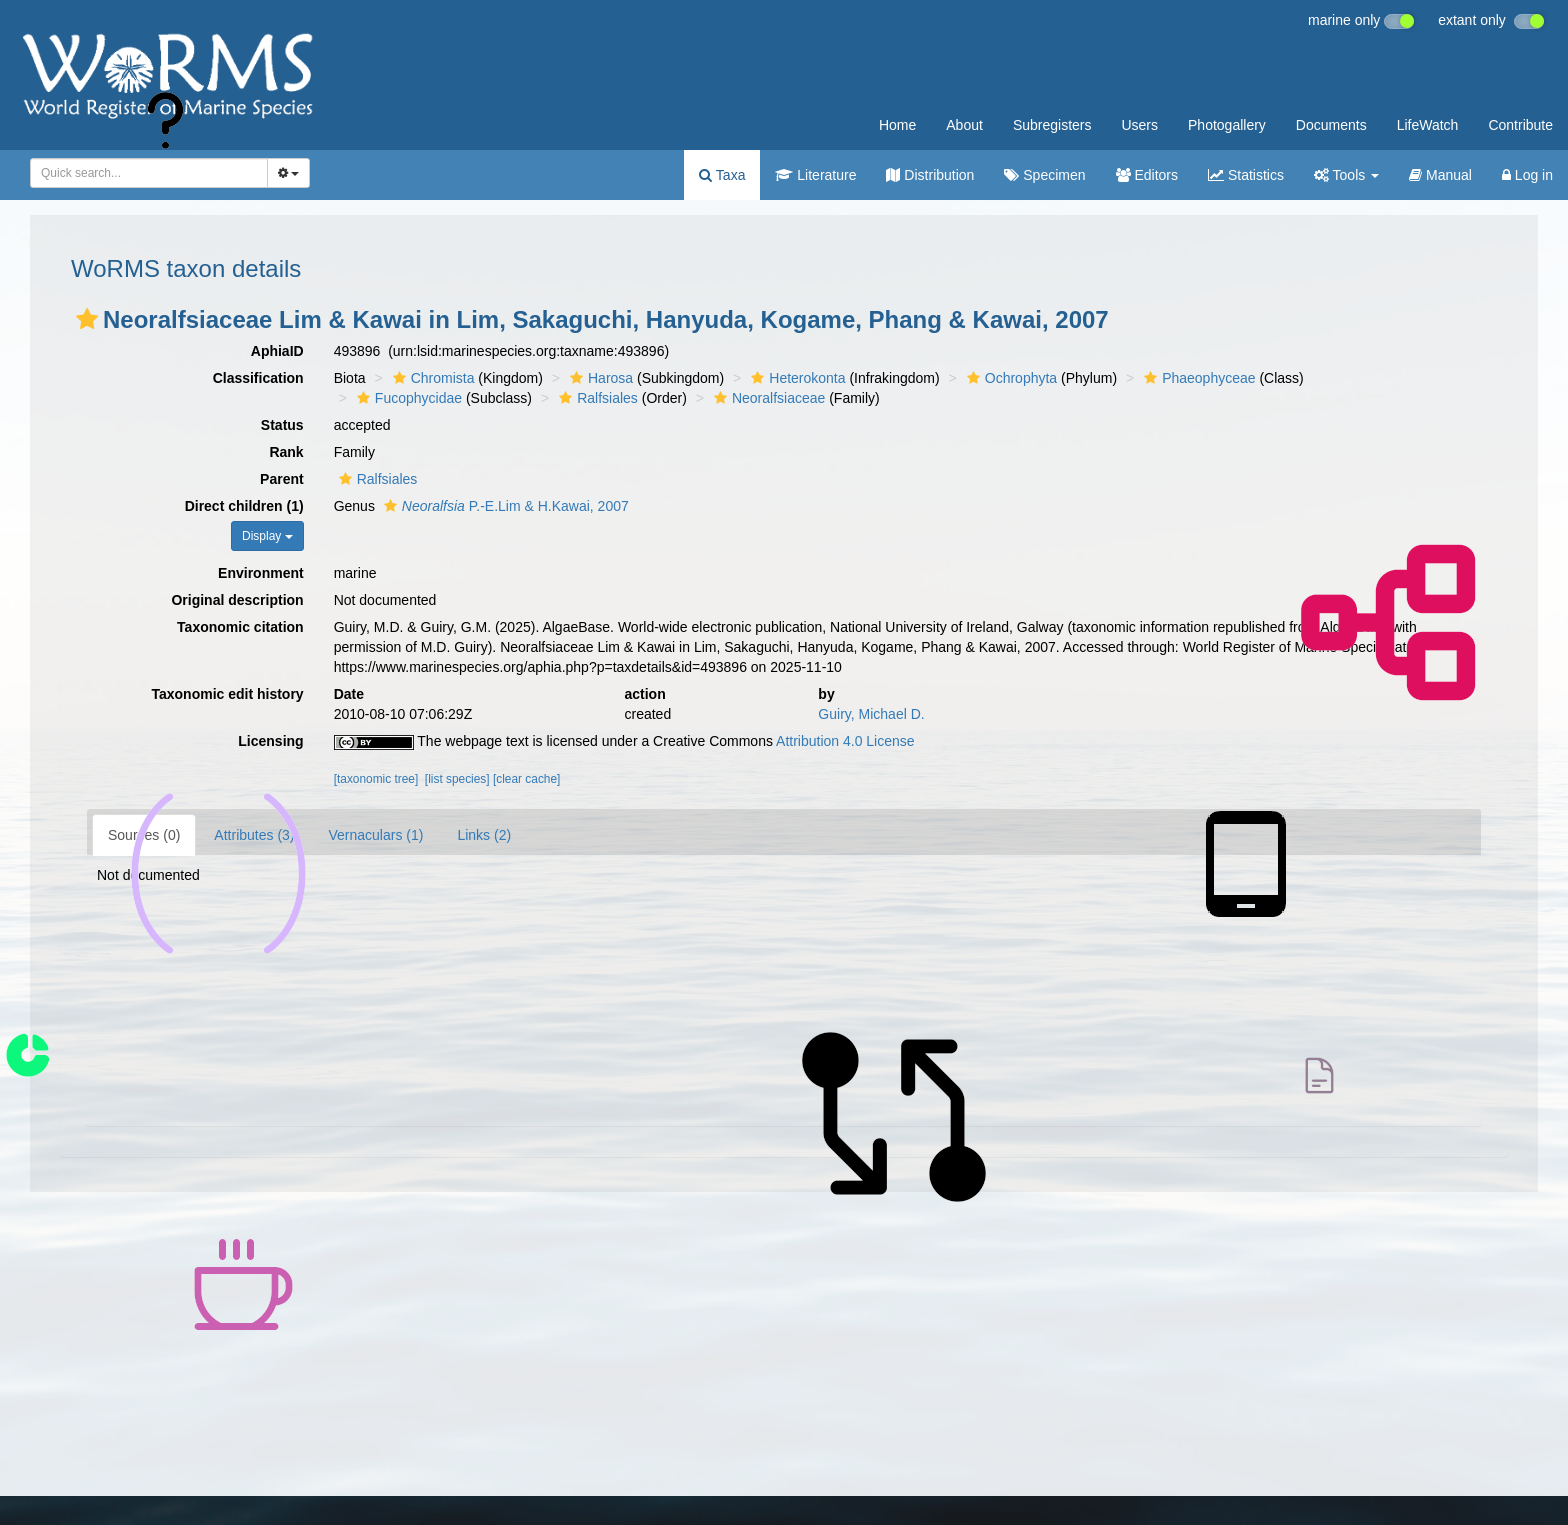 This screenshot has height=1525, width=1568. What do you see at coordinates (240, 1288) in the screenshot?
I see `find nearby coffee shops` at bounding box center [240, 1288].